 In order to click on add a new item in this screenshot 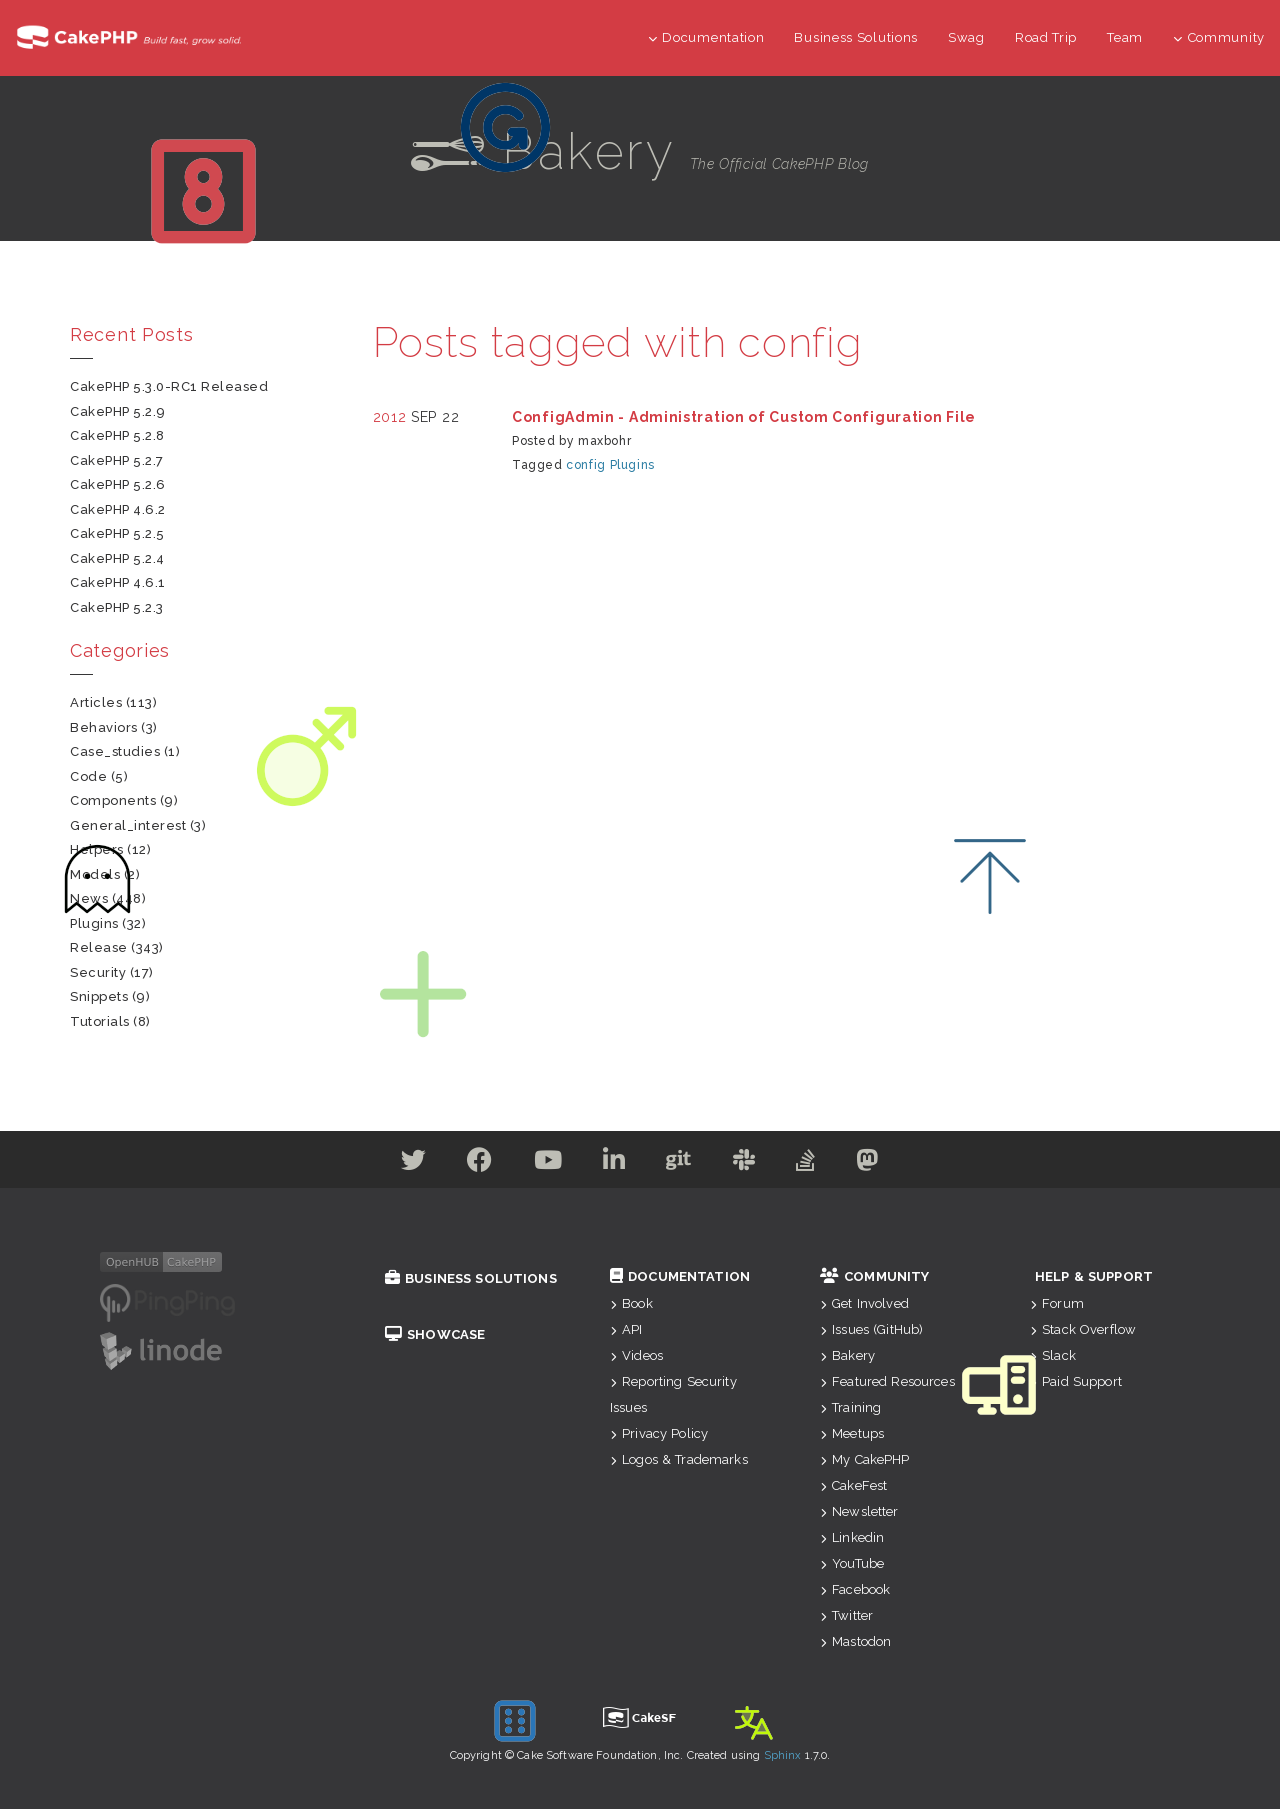, I will do `click(425, 996)`.